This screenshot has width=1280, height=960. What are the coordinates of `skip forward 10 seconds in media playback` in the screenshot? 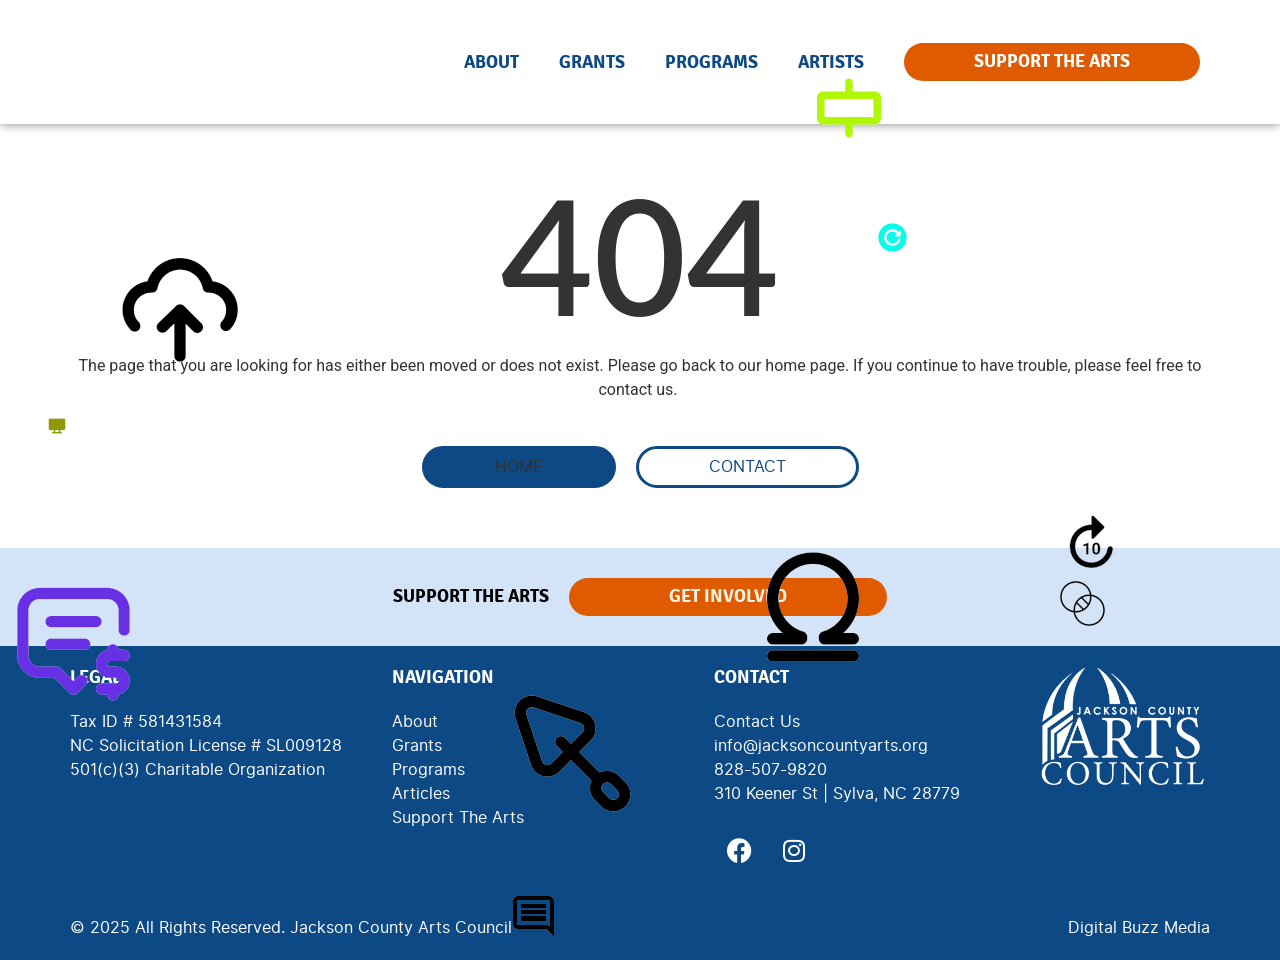 It's located at (1091, 543).